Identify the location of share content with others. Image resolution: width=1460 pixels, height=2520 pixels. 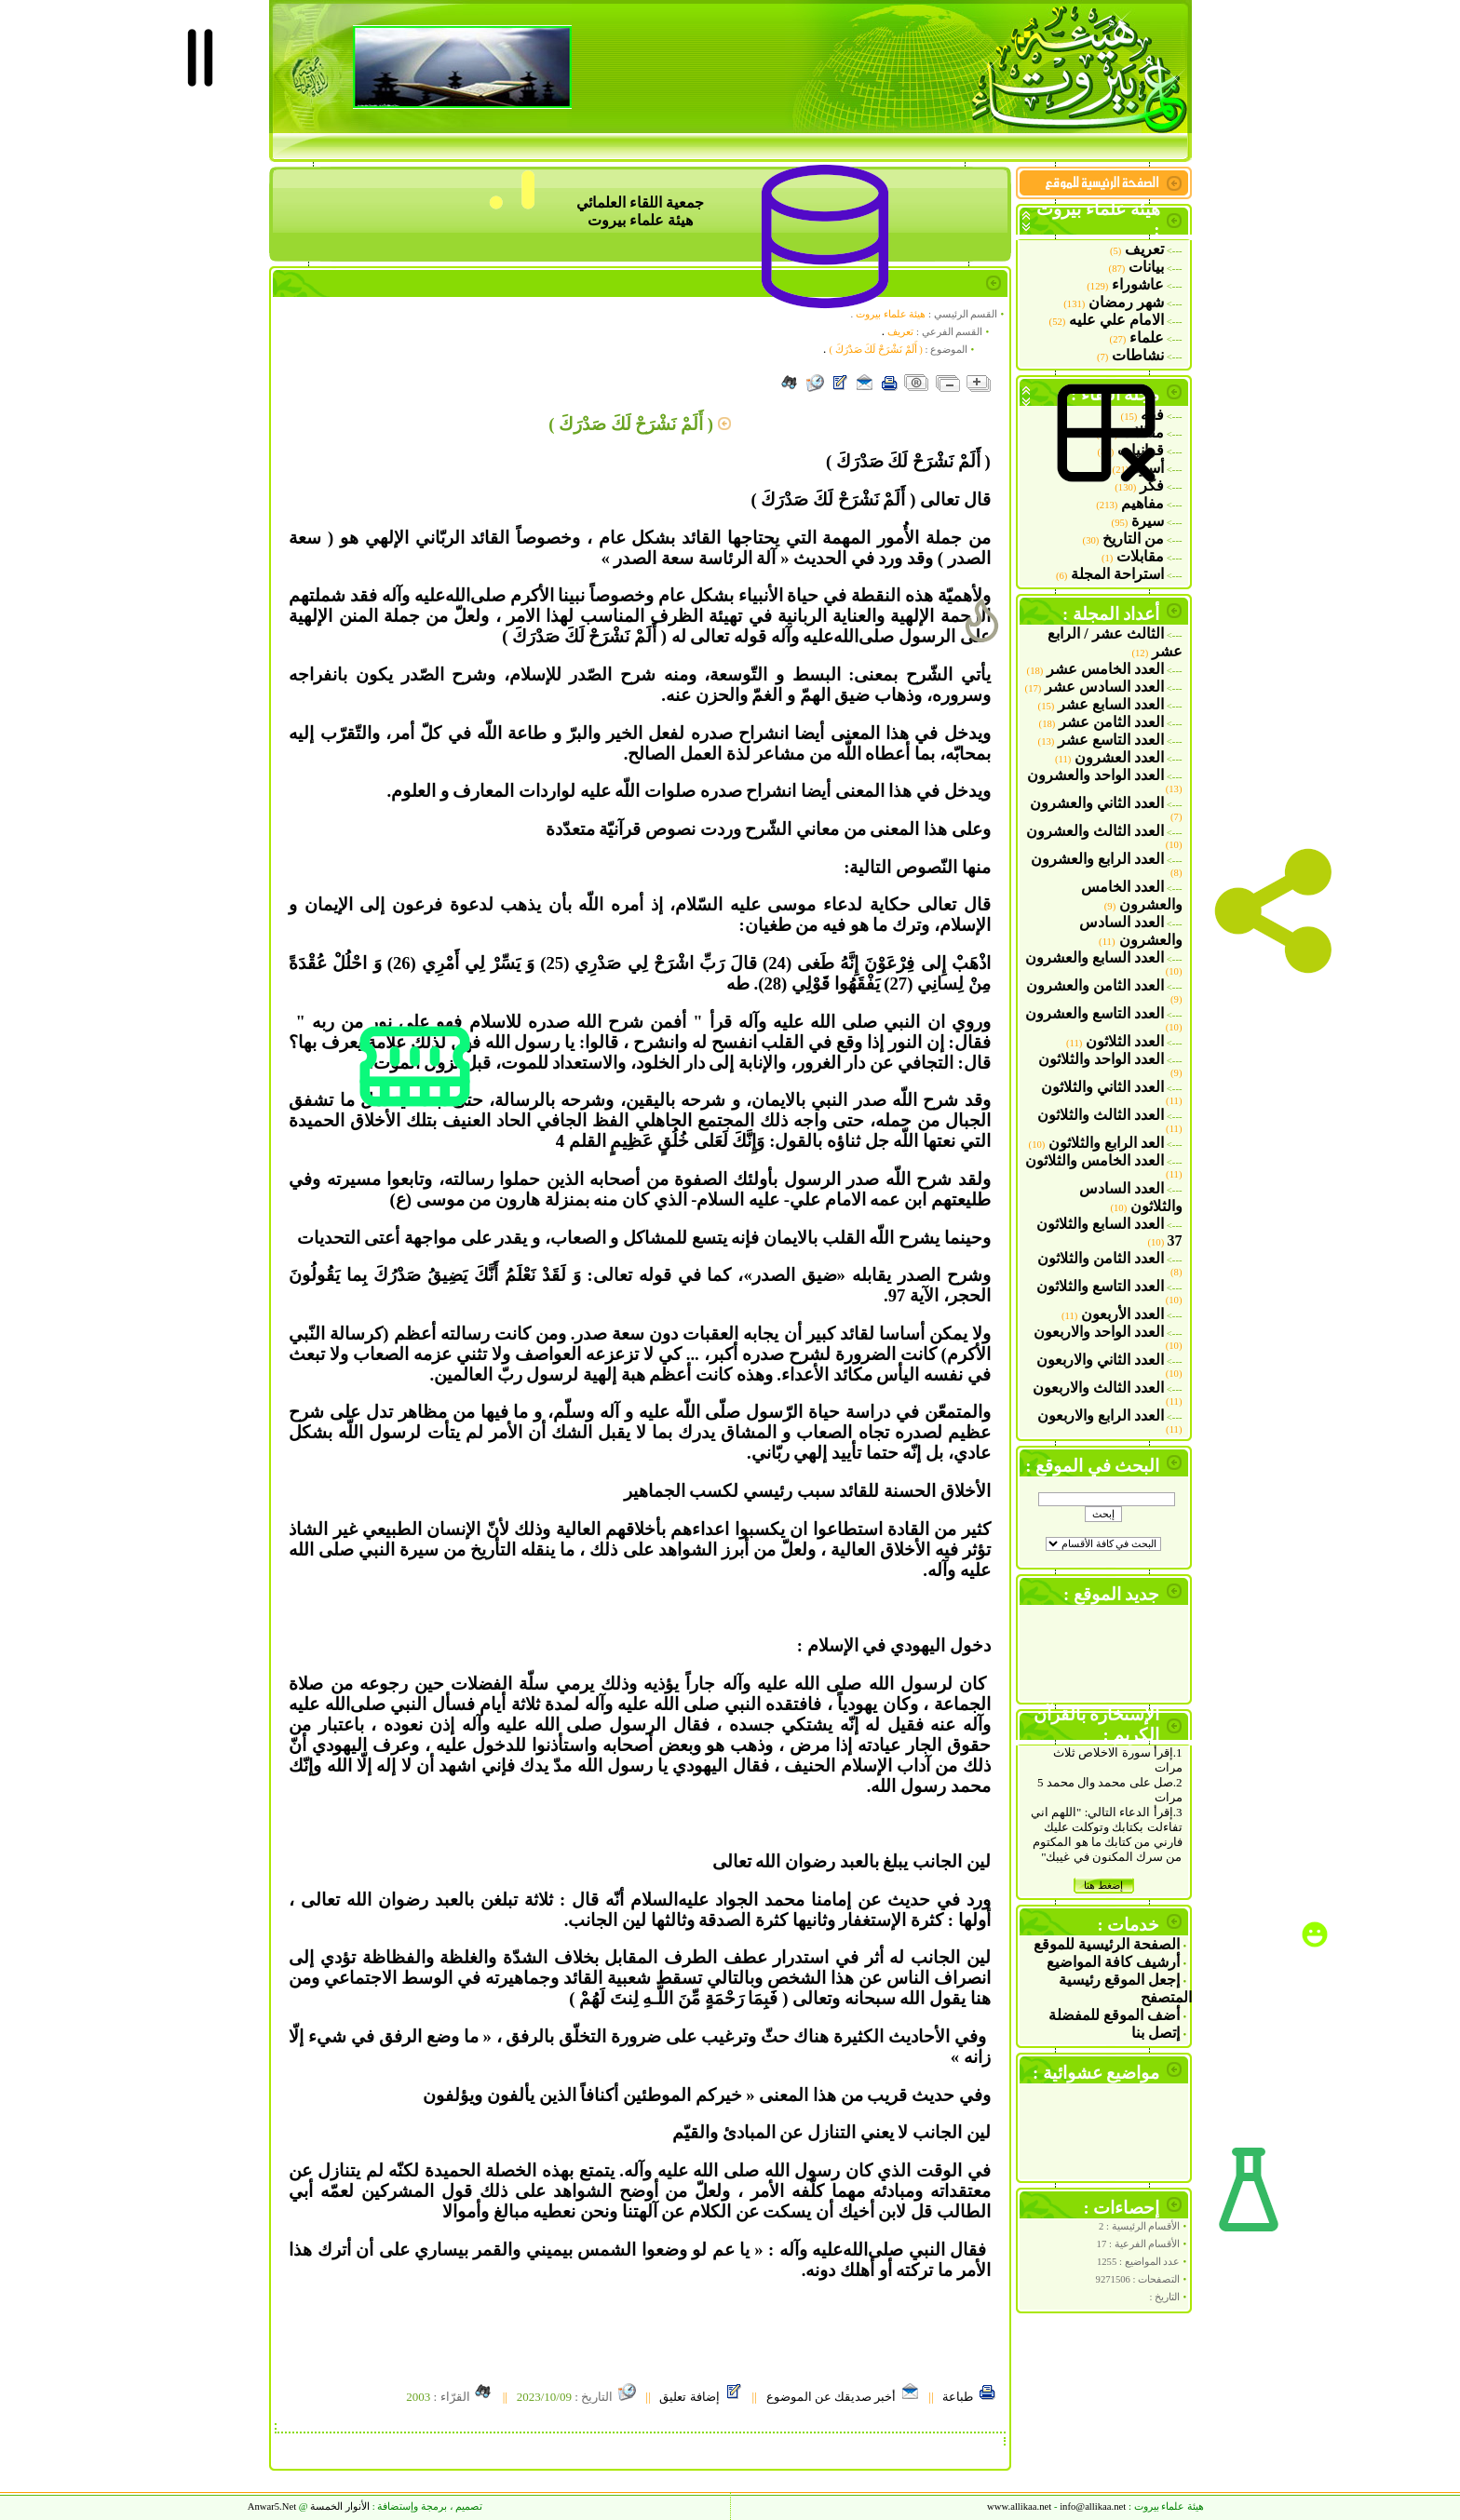
(1277, 910).